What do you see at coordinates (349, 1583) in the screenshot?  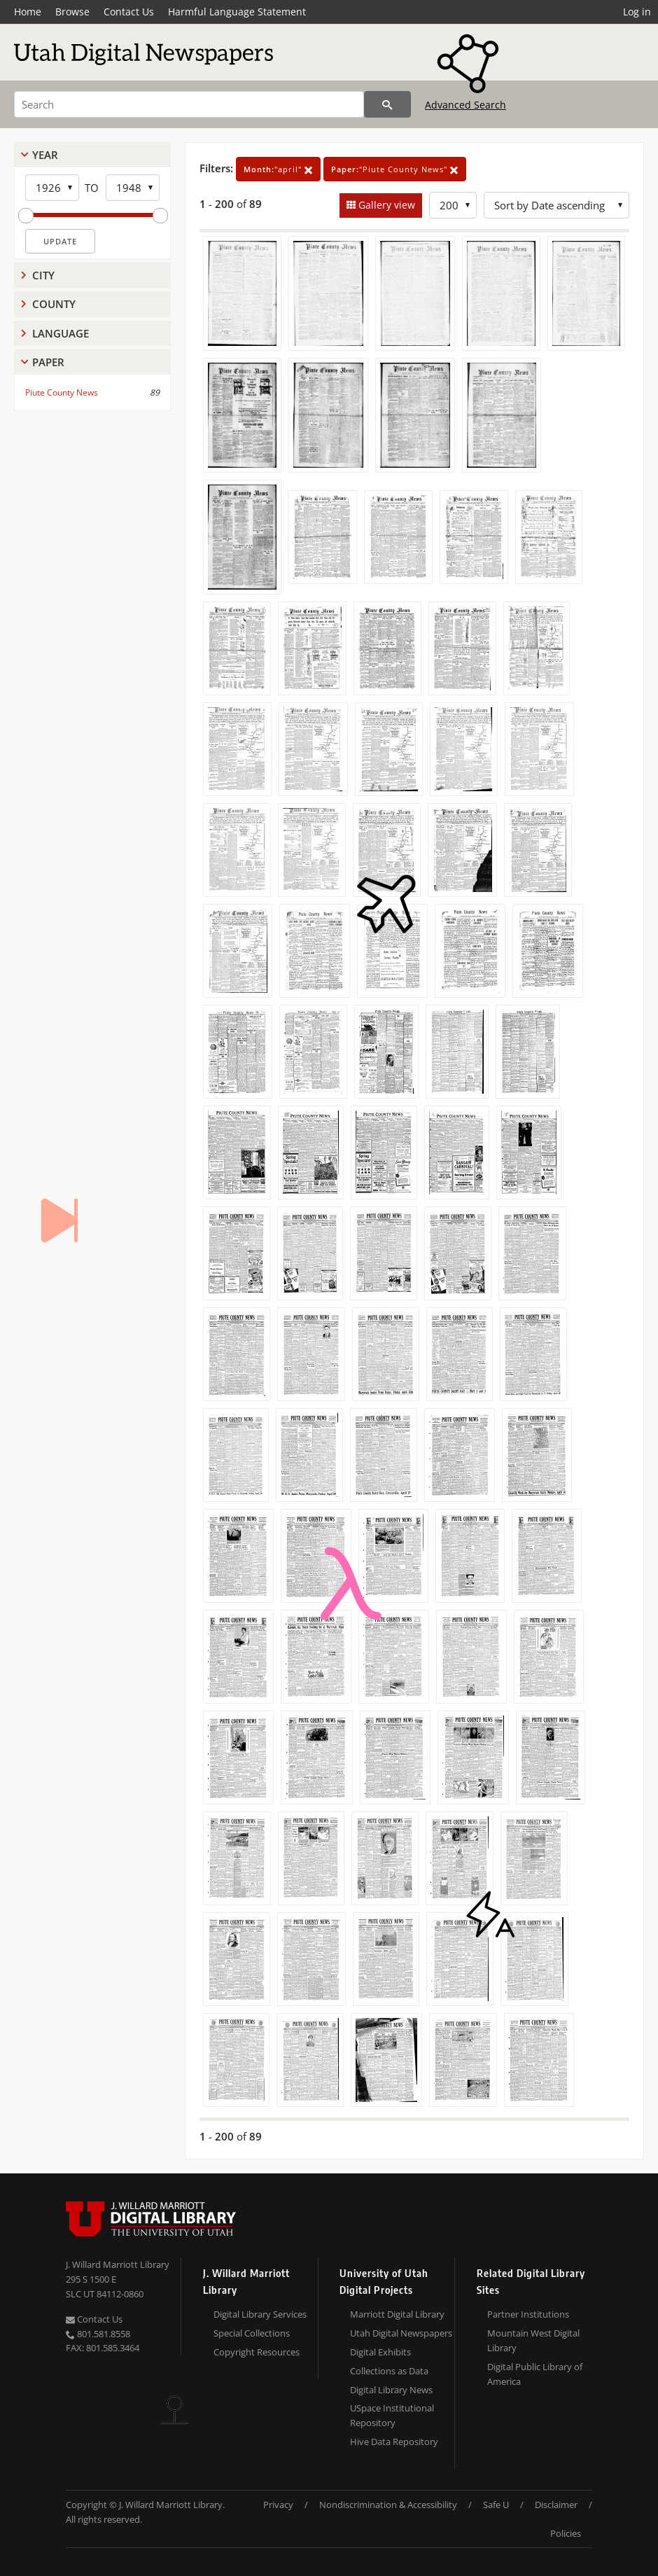 I see `access lambda or serverless function settings` at bounding box center [349, 1583].